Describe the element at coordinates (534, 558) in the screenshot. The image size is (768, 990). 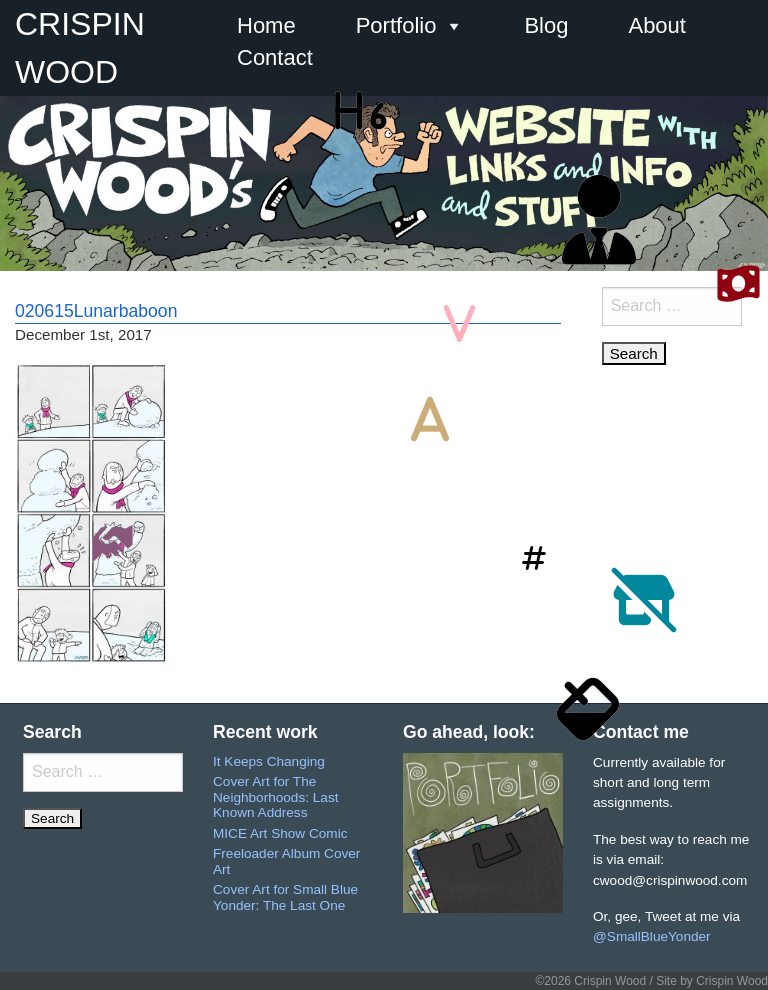
I see `add or search hashtags` at that location.